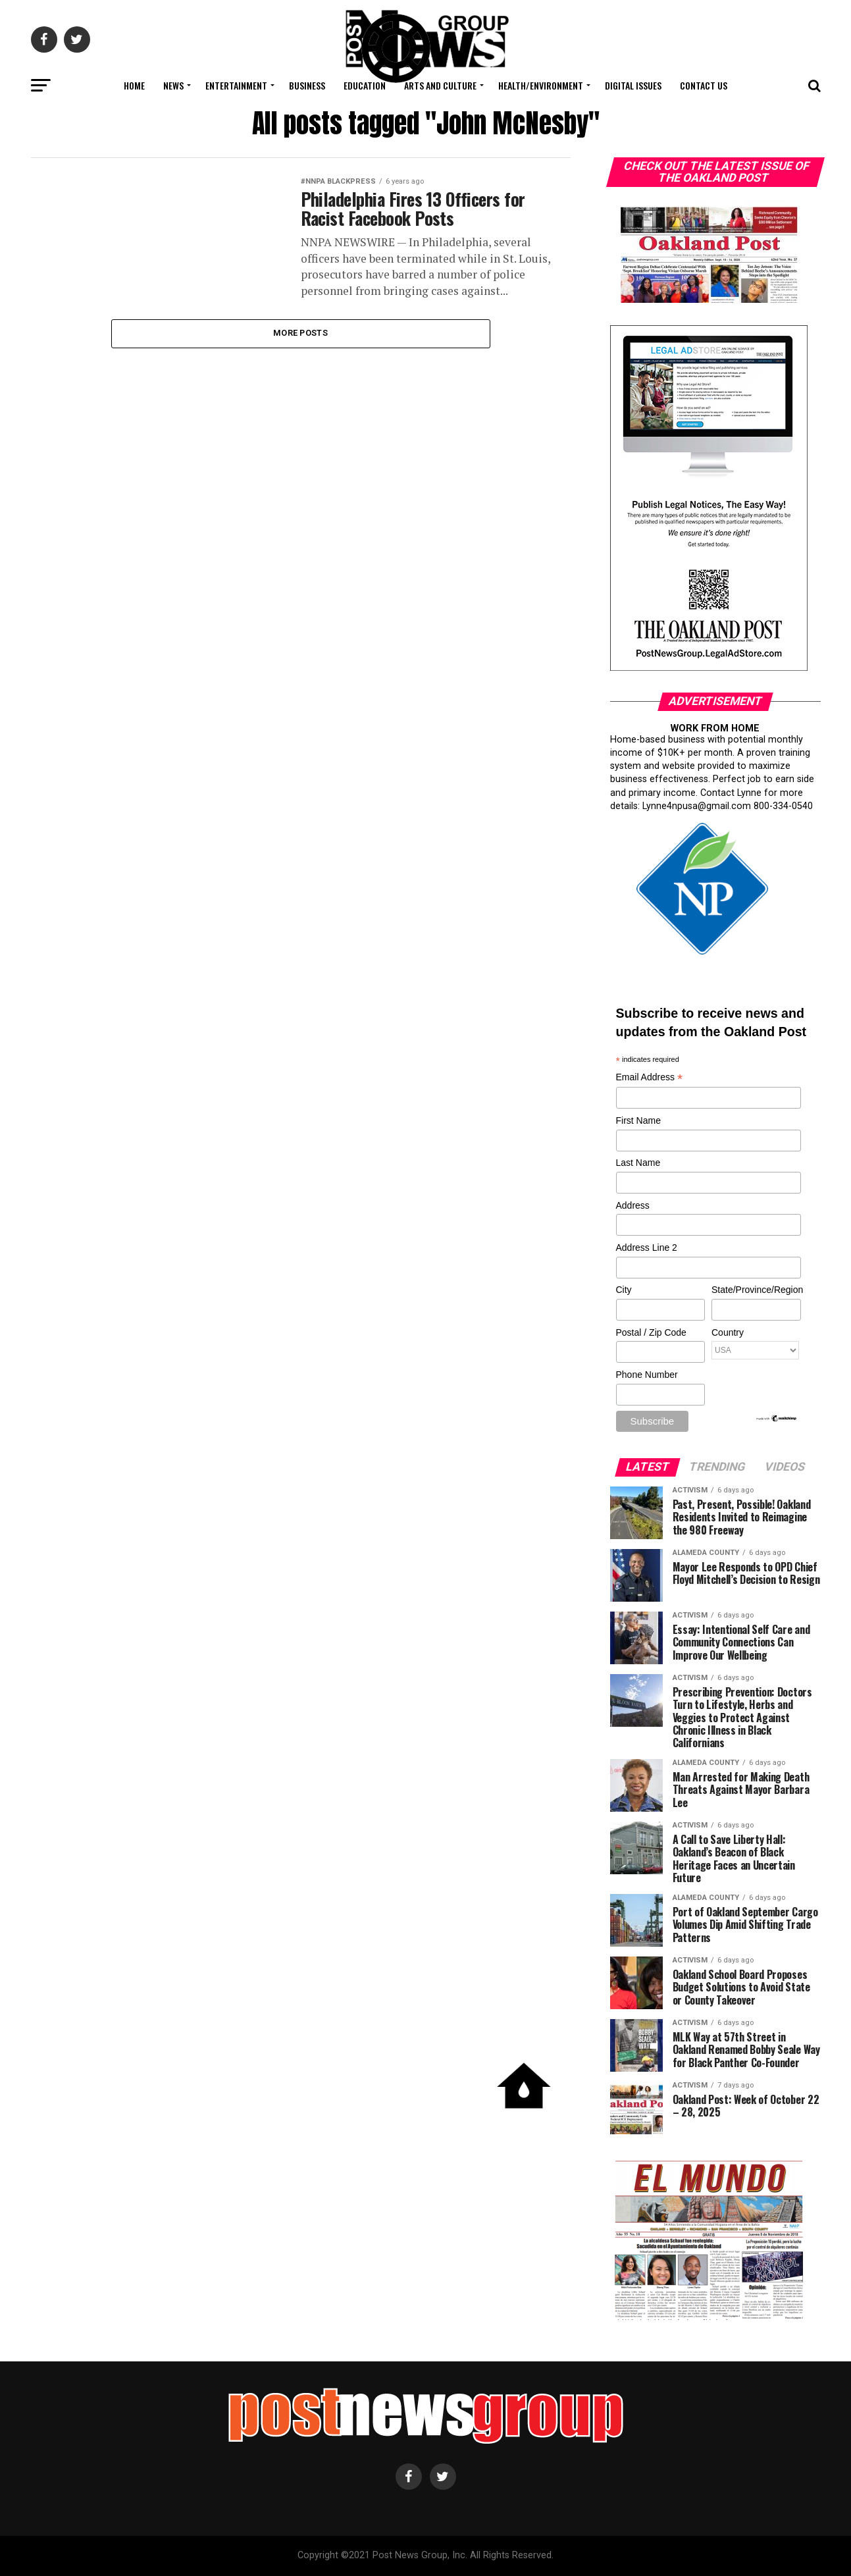  What do you see at coordinates (396, 48) in the screenshot?
I see `open VSCO photo editing app` at bounding box center [396, 48].